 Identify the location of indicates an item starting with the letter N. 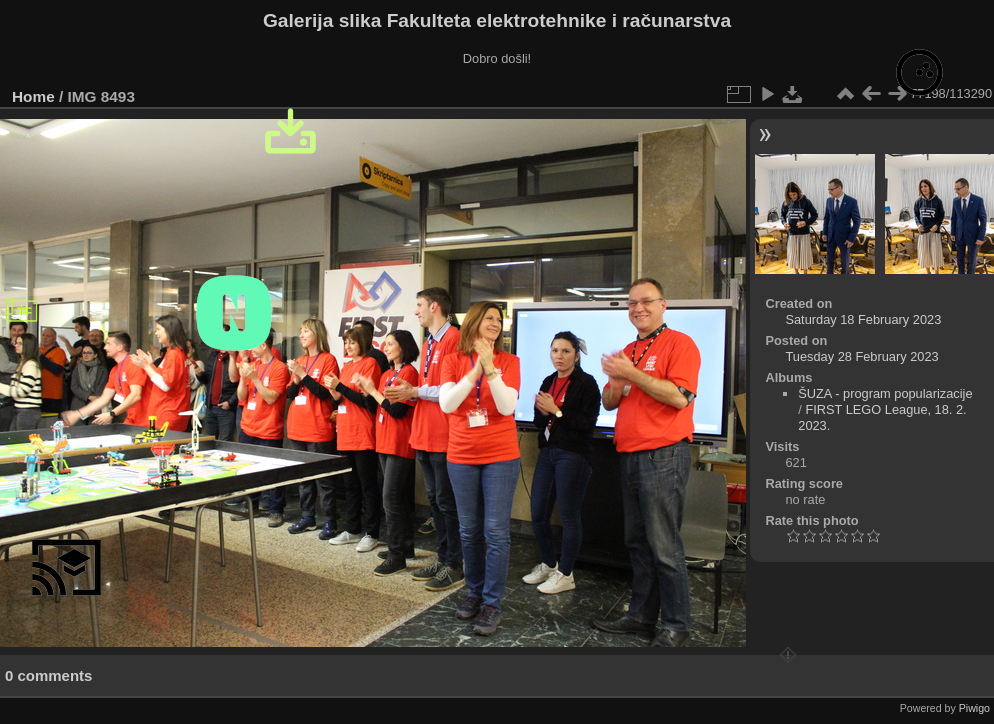
(234, 313).